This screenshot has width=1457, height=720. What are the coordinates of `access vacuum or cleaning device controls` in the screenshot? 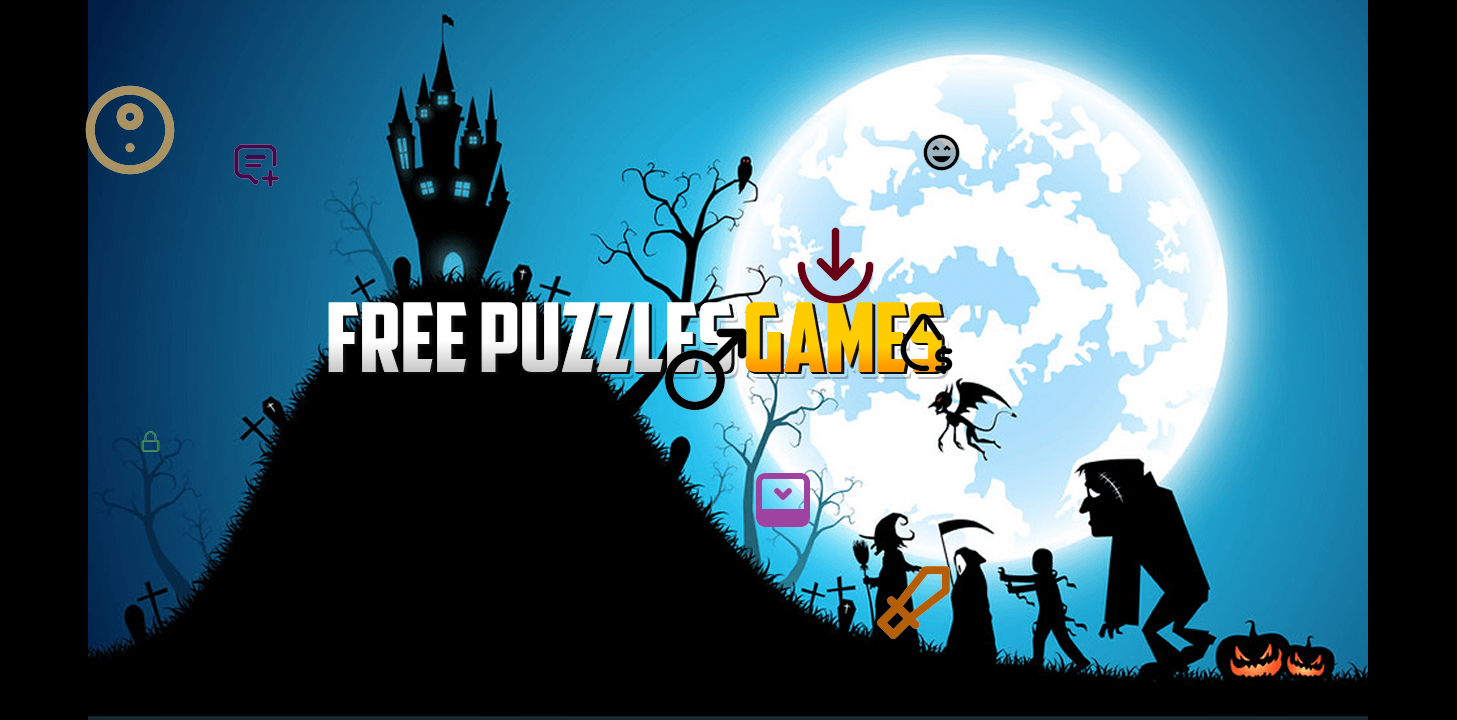 It's located at (130, 130).